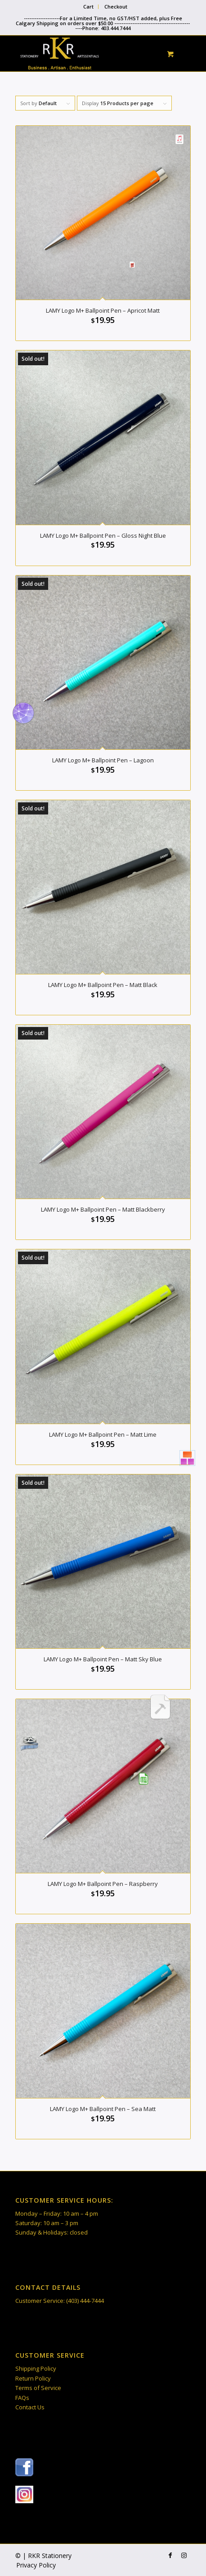 This screenshot has width=206, height=2576. I want to click on a makefile used for building or compiling software, so click(160, 1707).